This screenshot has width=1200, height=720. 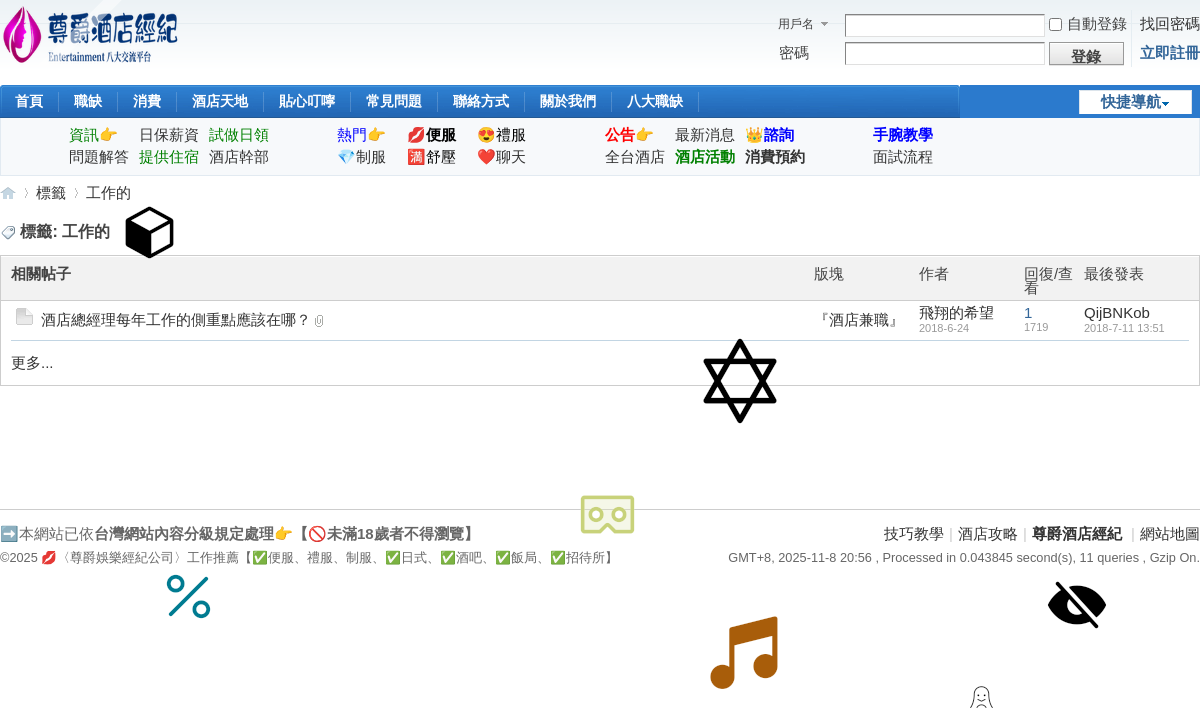 I want to click on hide password or sensitive content, so click(x=1077, y=605).